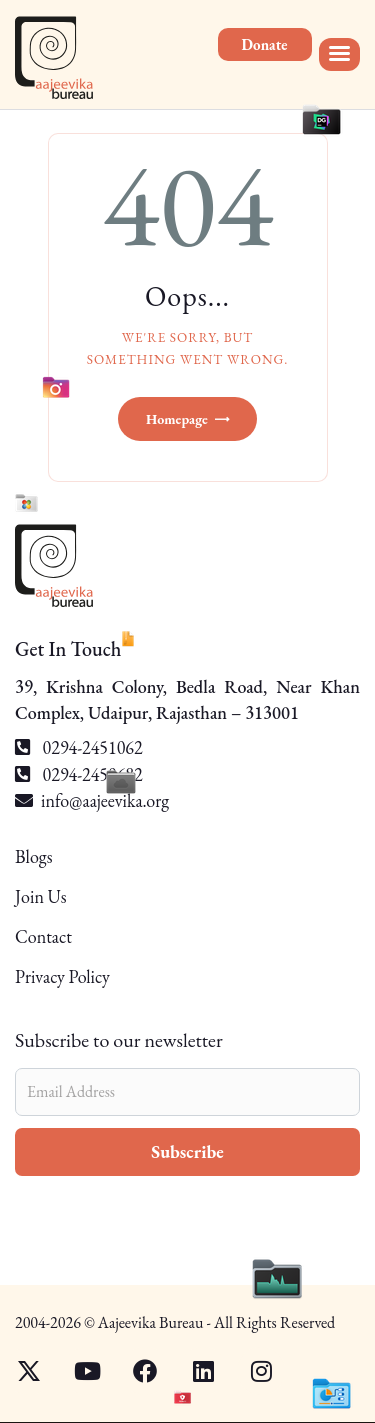 The image size is (375, 1423). I want to click on open system monitoring files, so click(277, 1280).